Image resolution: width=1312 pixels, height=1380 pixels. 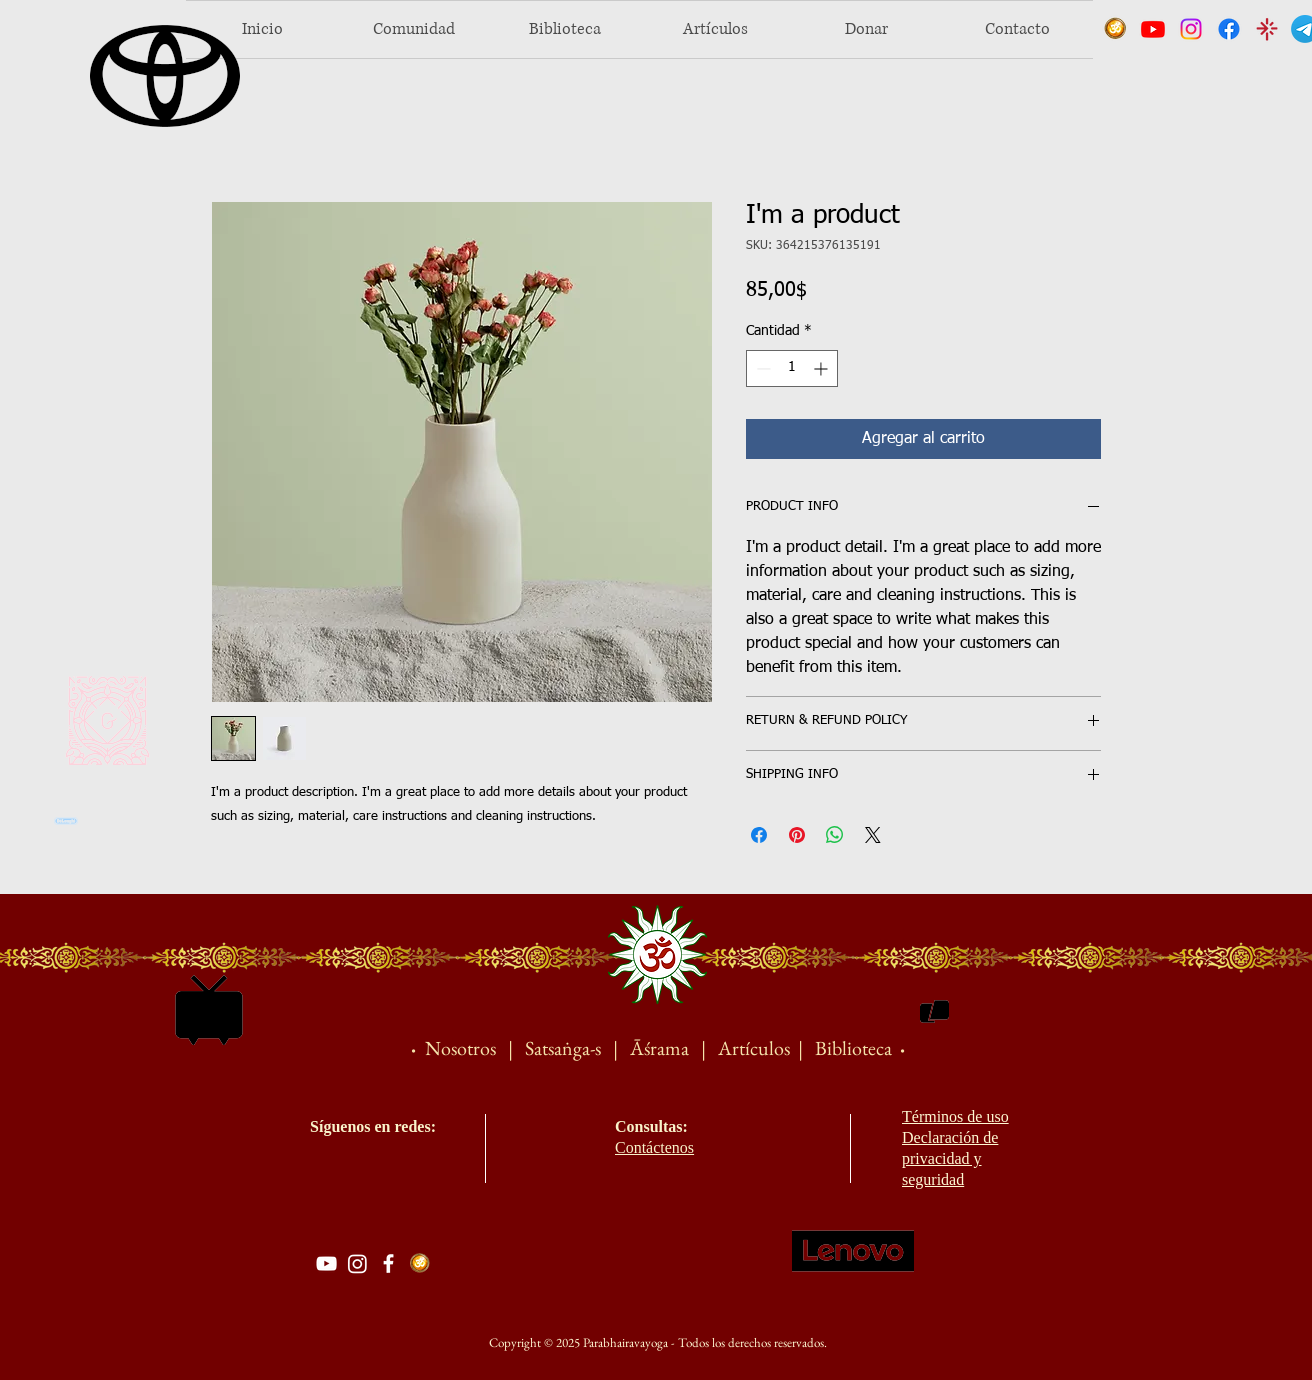 I want to click on open niconico video streaming app, so click(x=209, y=1010).